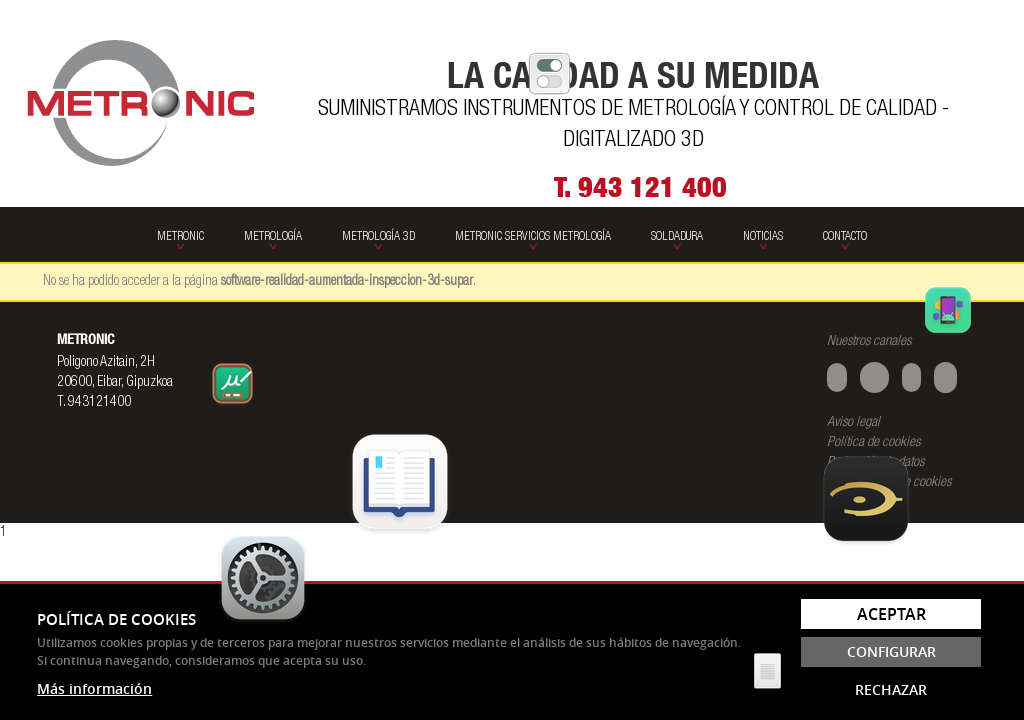 Image resolution: width=1024 pixels, height=720 pixels. Describe the element at coordinates (767, 671) in the screenshot. I see `open a text template file` at that location.